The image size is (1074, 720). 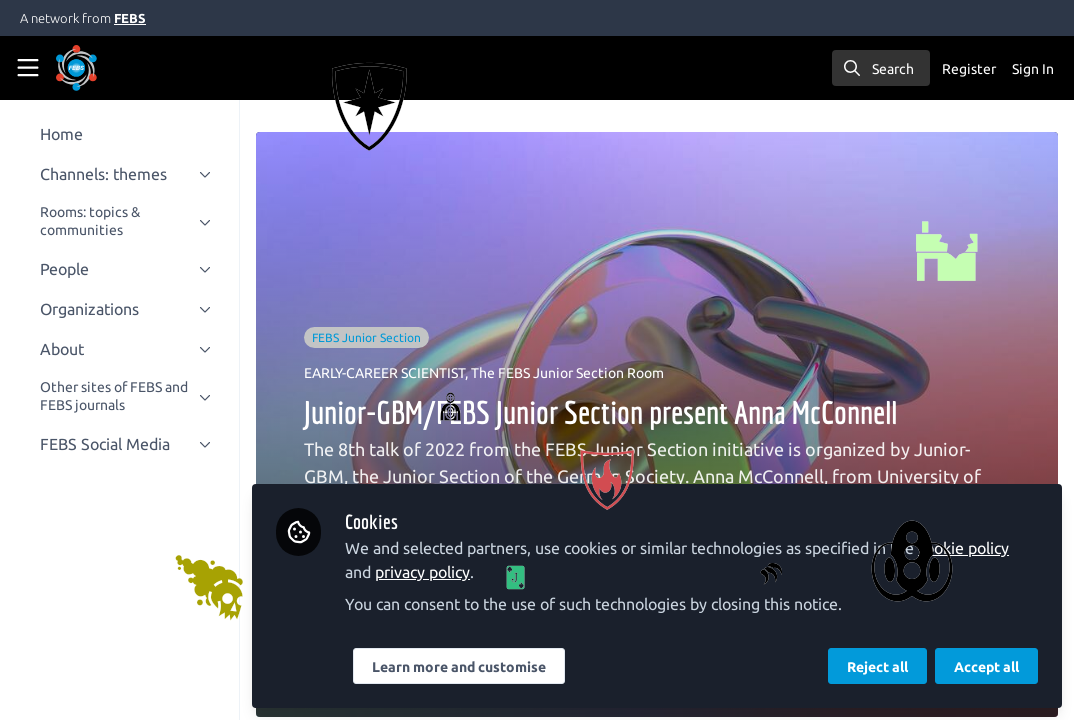 I want to click on decorative game badge or achievement emblem, so click(x=912, y=561).